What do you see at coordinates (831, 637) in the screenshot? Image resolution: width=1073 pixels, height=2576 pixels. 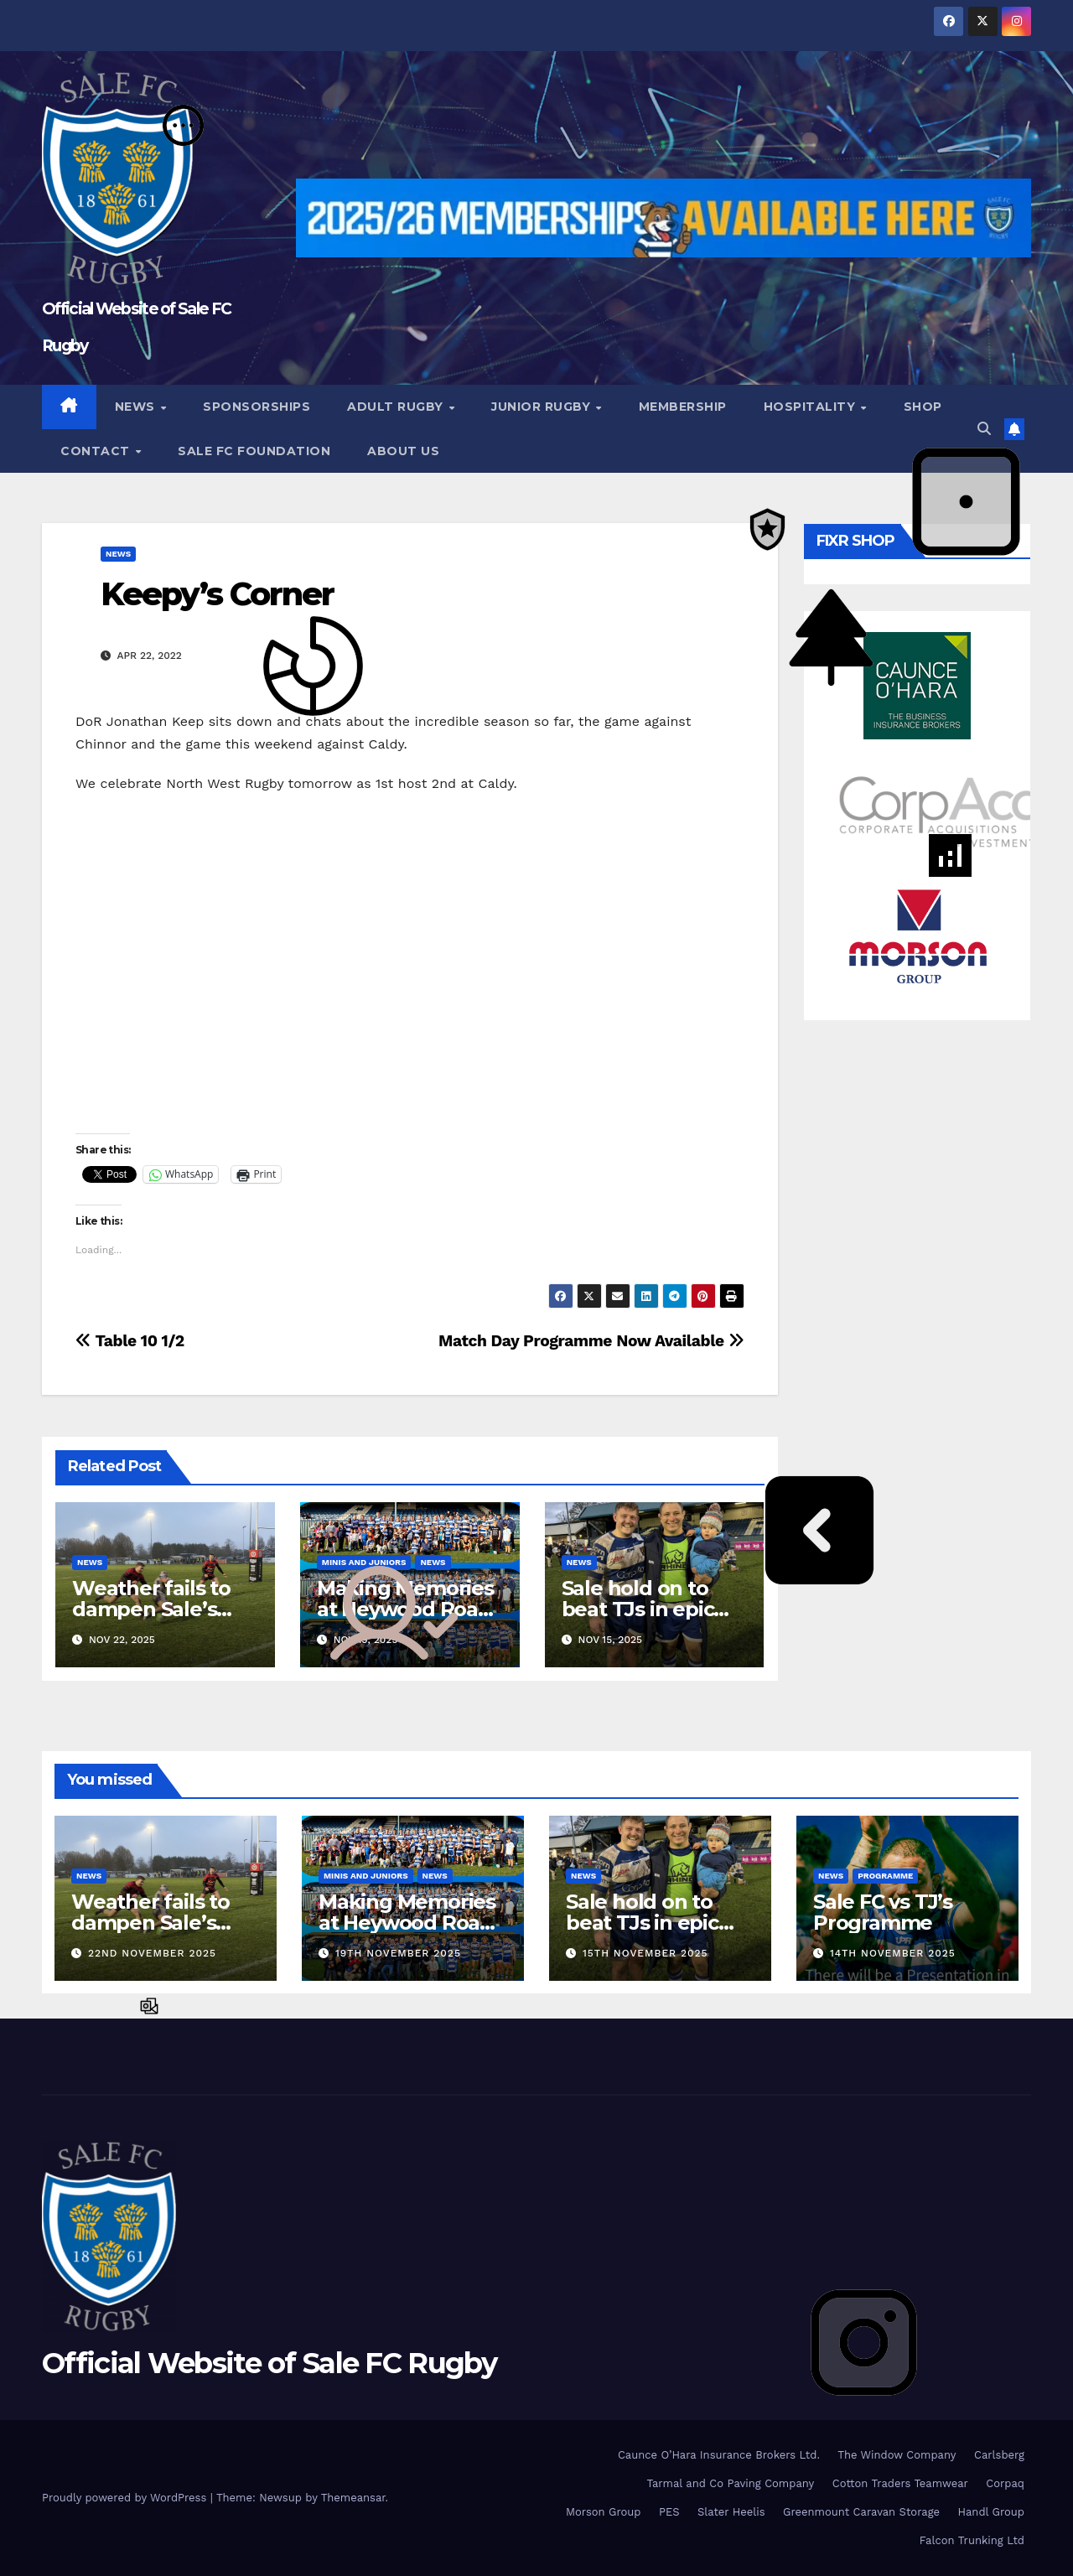 I see `indicates a park or nature area on a map` at bounding box center [831, 637].